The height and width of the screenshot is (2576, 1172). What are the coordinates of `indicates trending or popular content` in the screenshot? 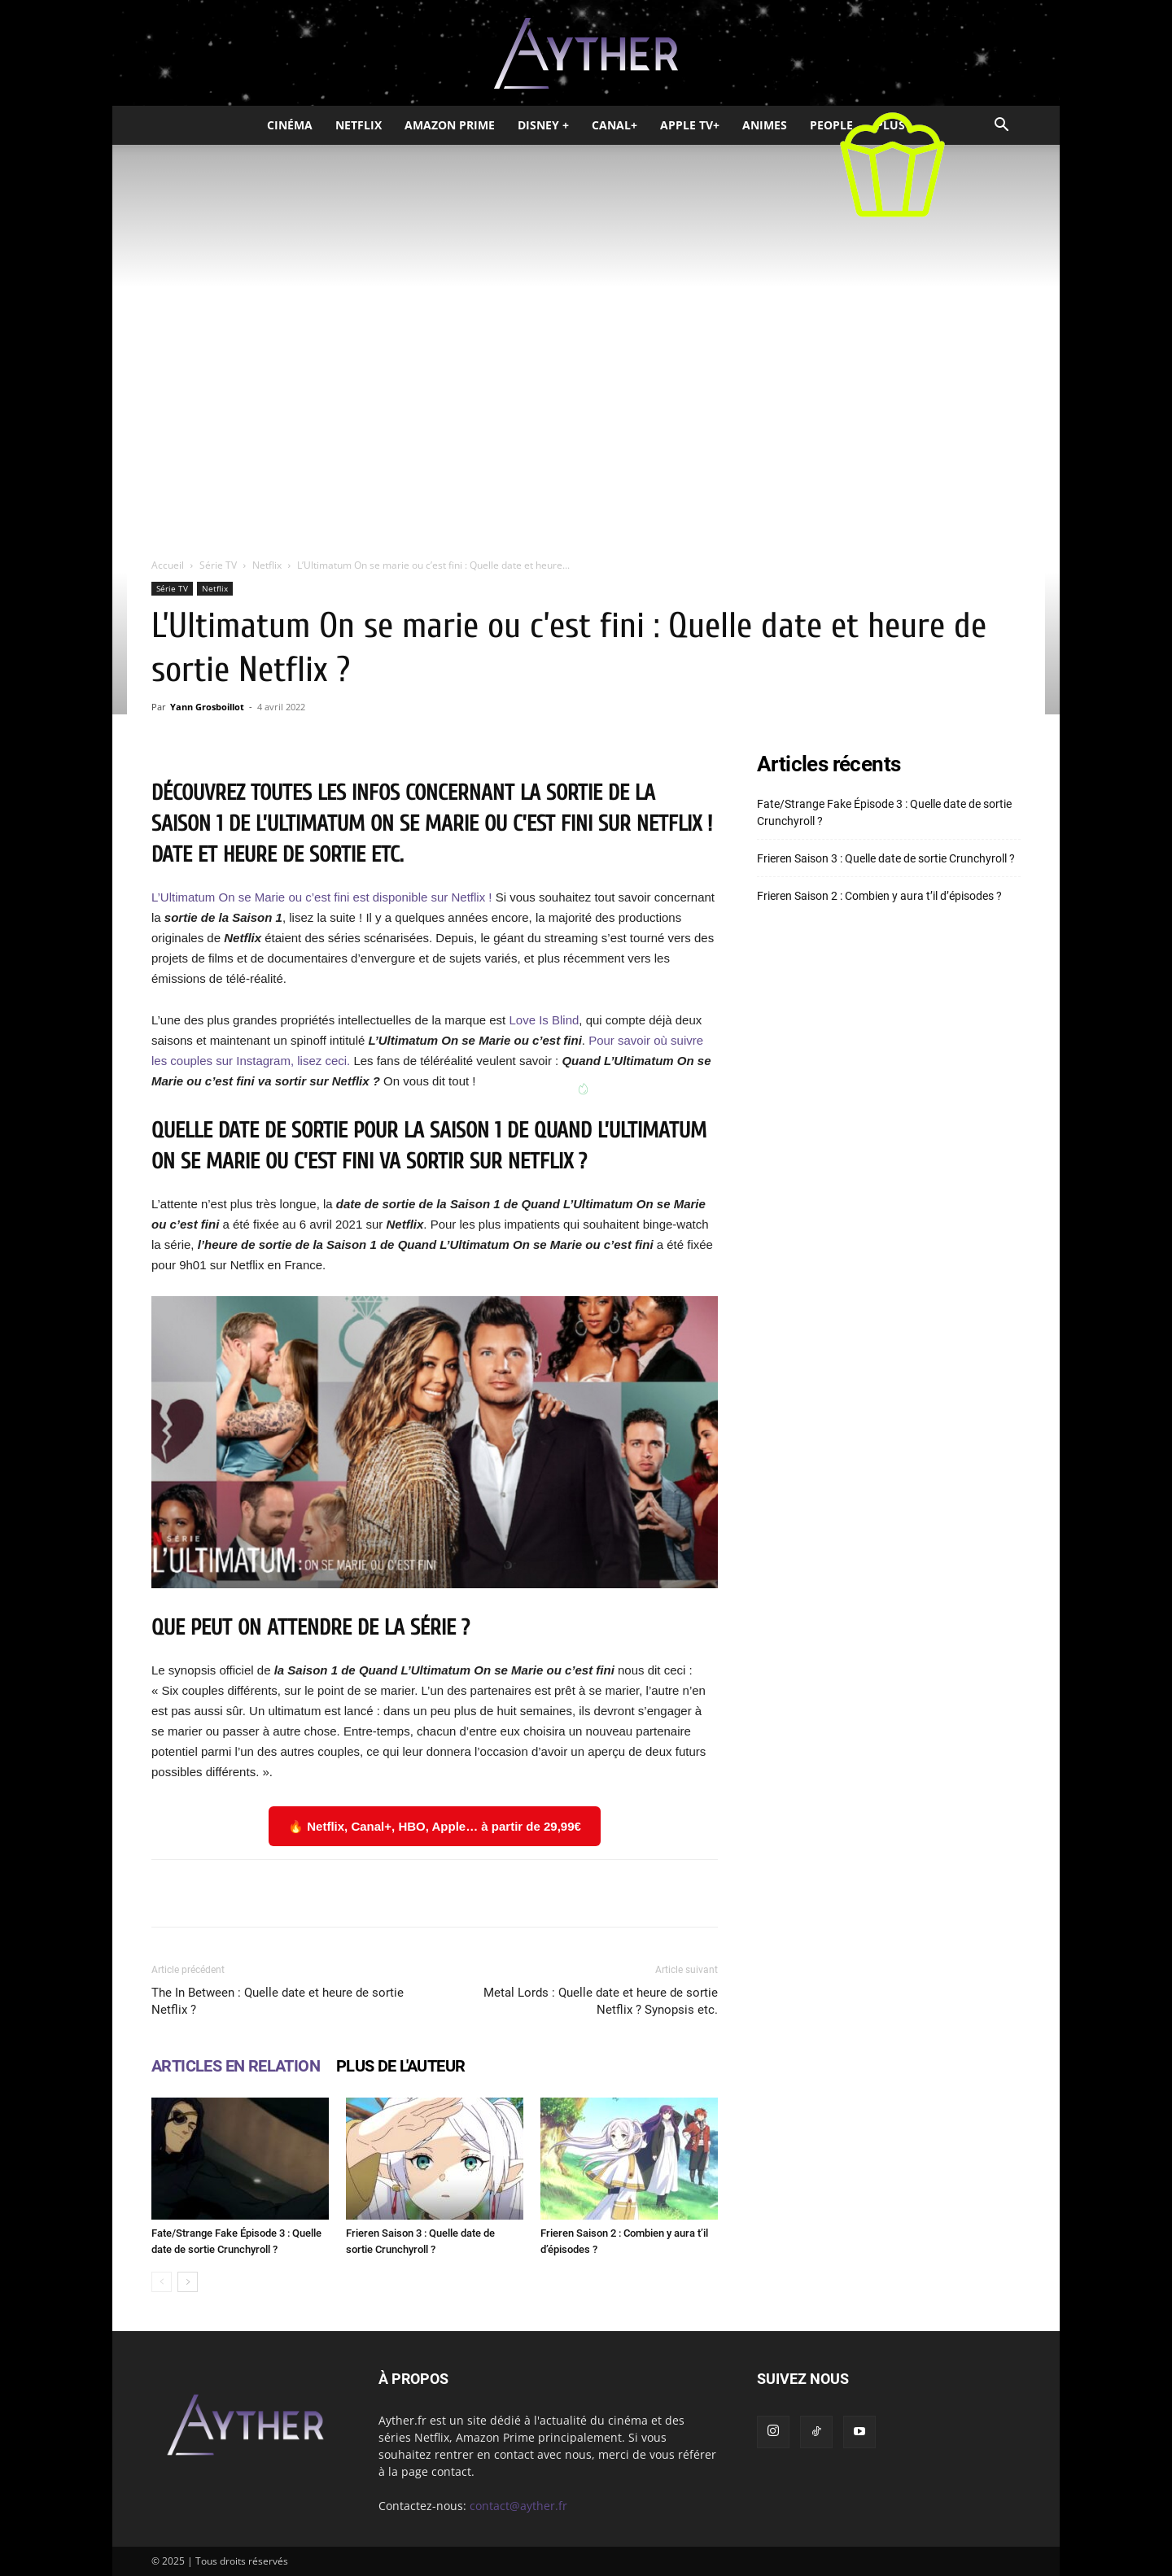 It's located at (583, 1089).